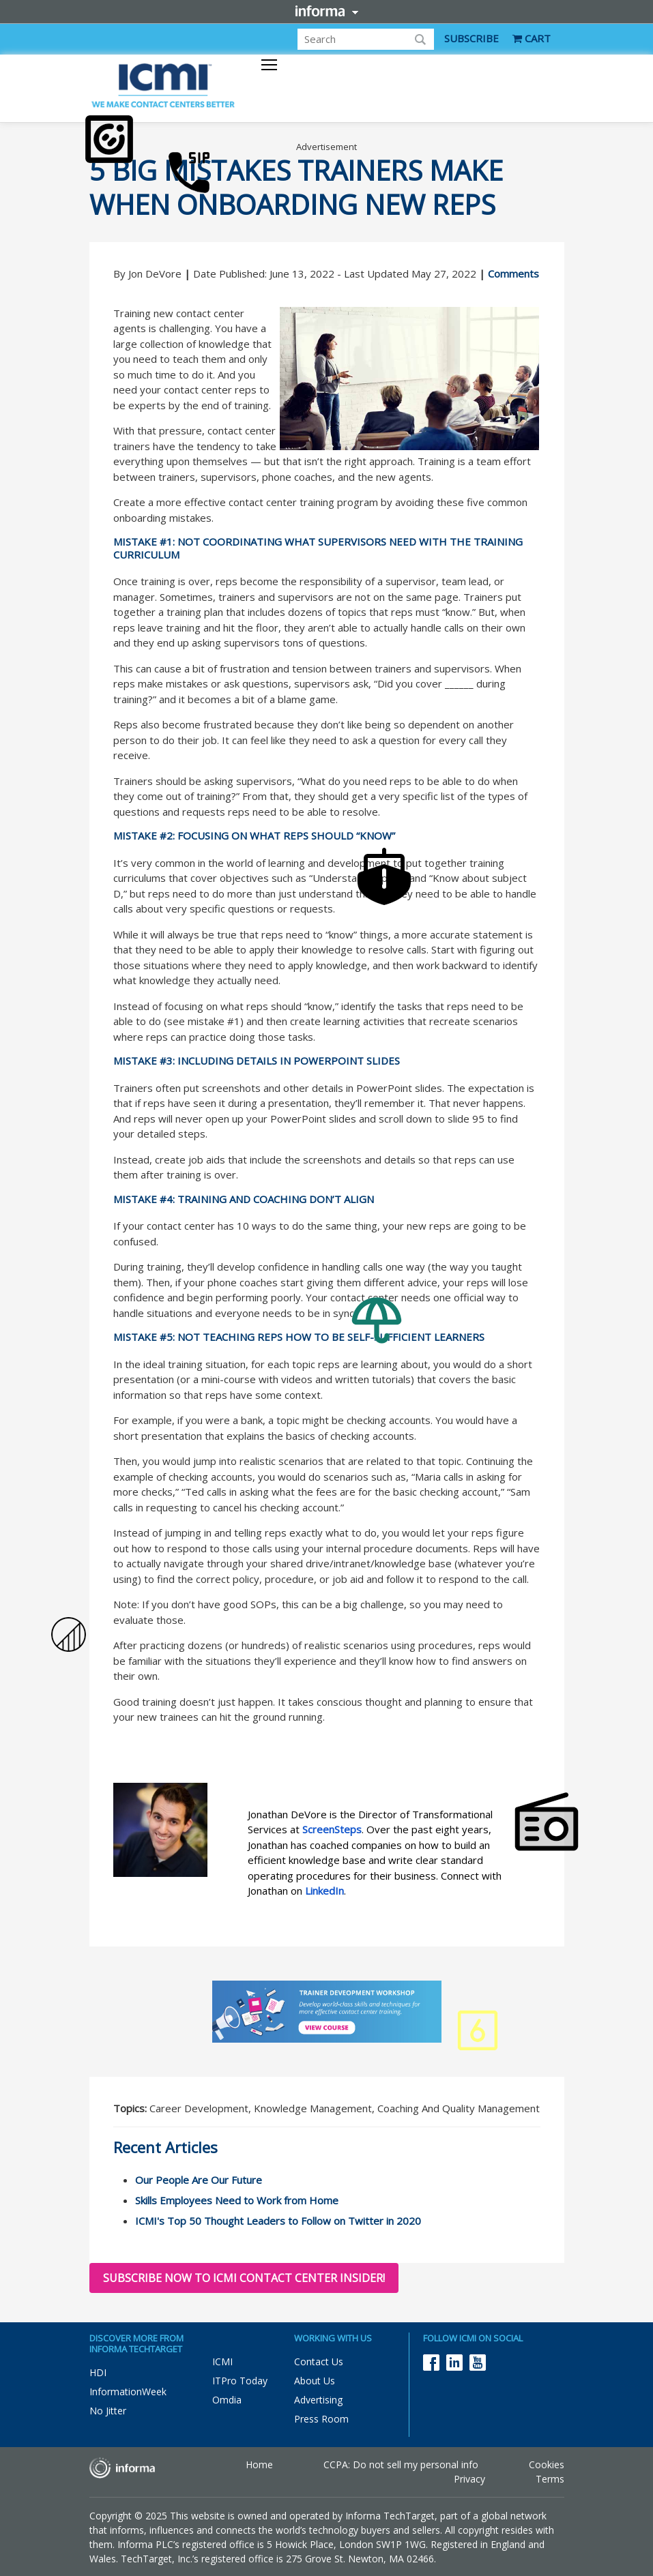  What do you see at coordinates (68, 1634) in the screenshot?
I see `adjust contrast or display settings` at bounding box center [68, 1634].